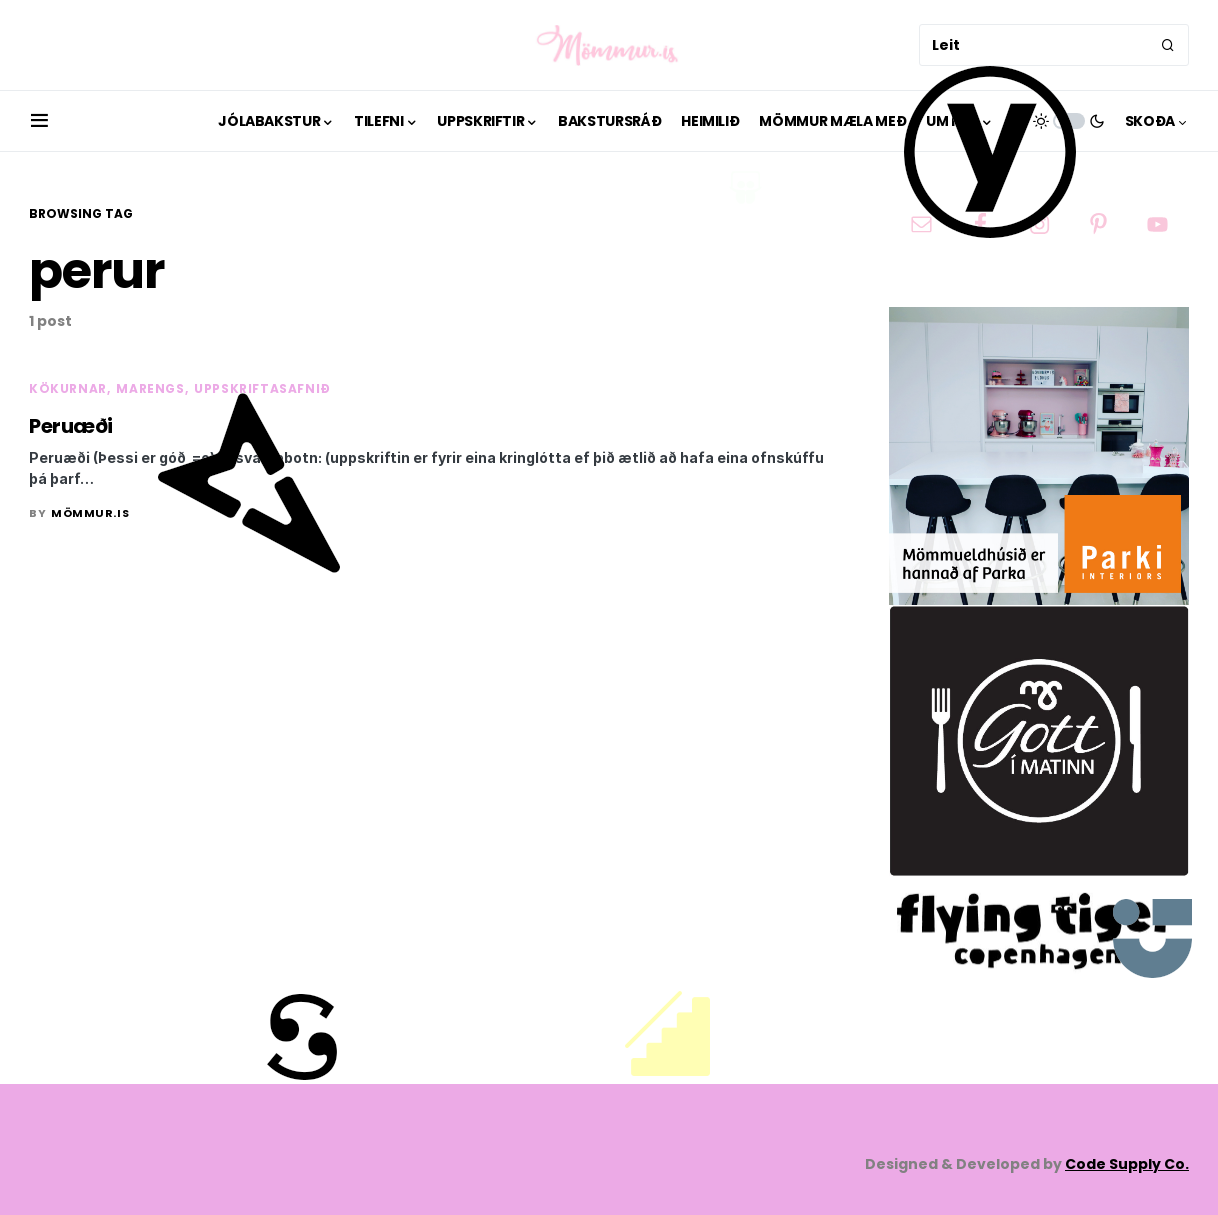 Image resolution: width=1218 pixels, height=1215 pixels. I want to click on open slideshare, so click(745, 187).